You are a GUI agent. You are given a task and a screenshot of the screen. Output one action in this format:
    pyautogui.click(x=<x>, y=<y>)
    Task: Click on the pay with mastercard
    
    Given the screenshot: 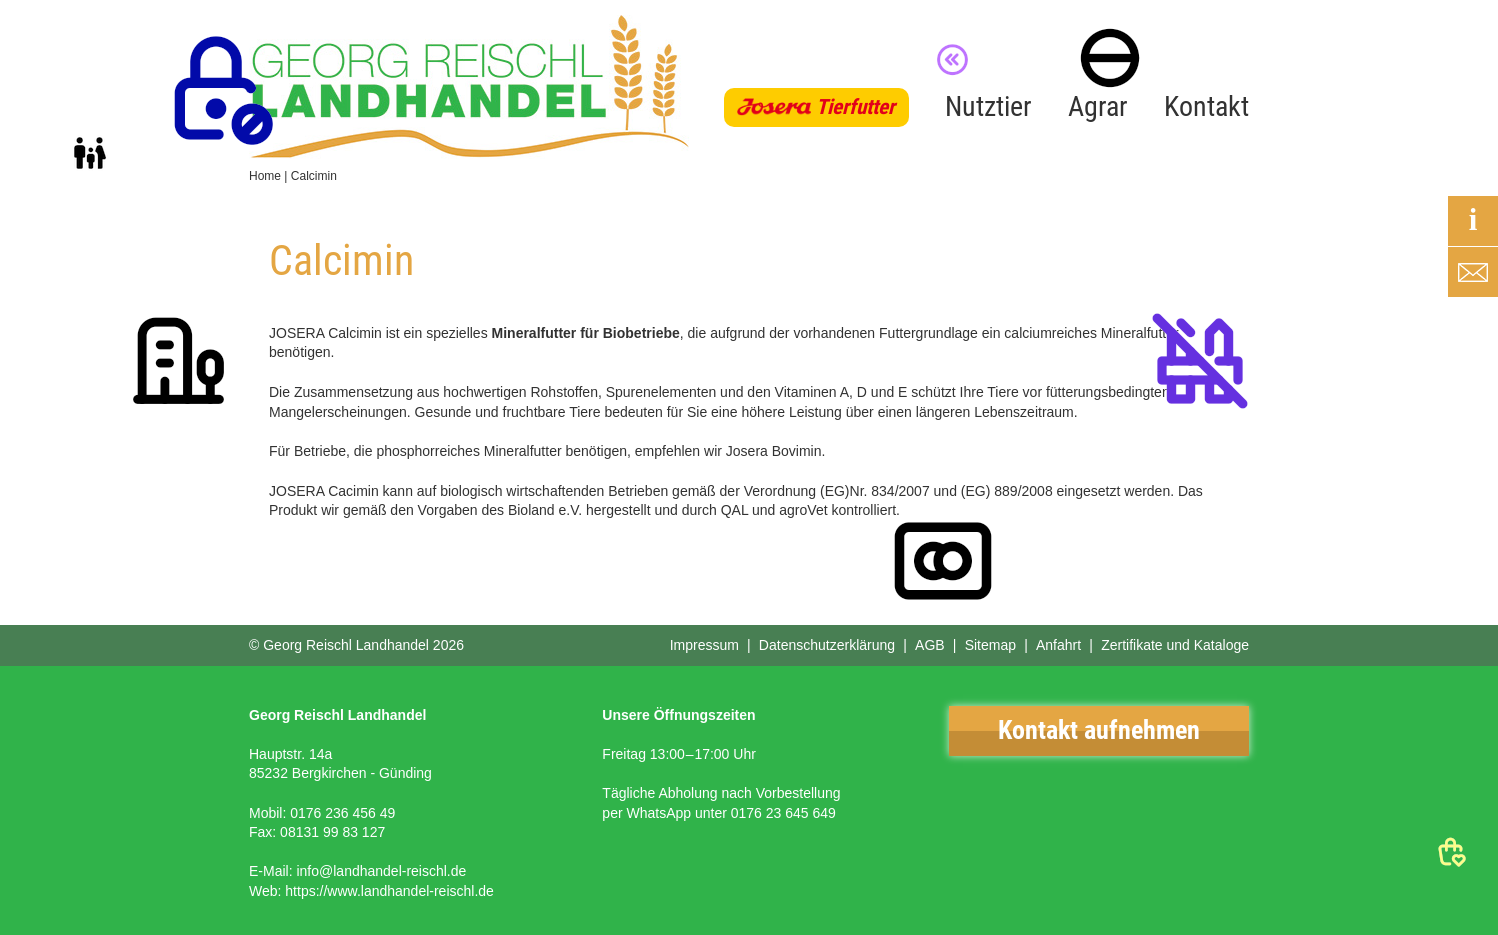 What is the action you would take?
    pyautogui.click(x=943, y=561)
    